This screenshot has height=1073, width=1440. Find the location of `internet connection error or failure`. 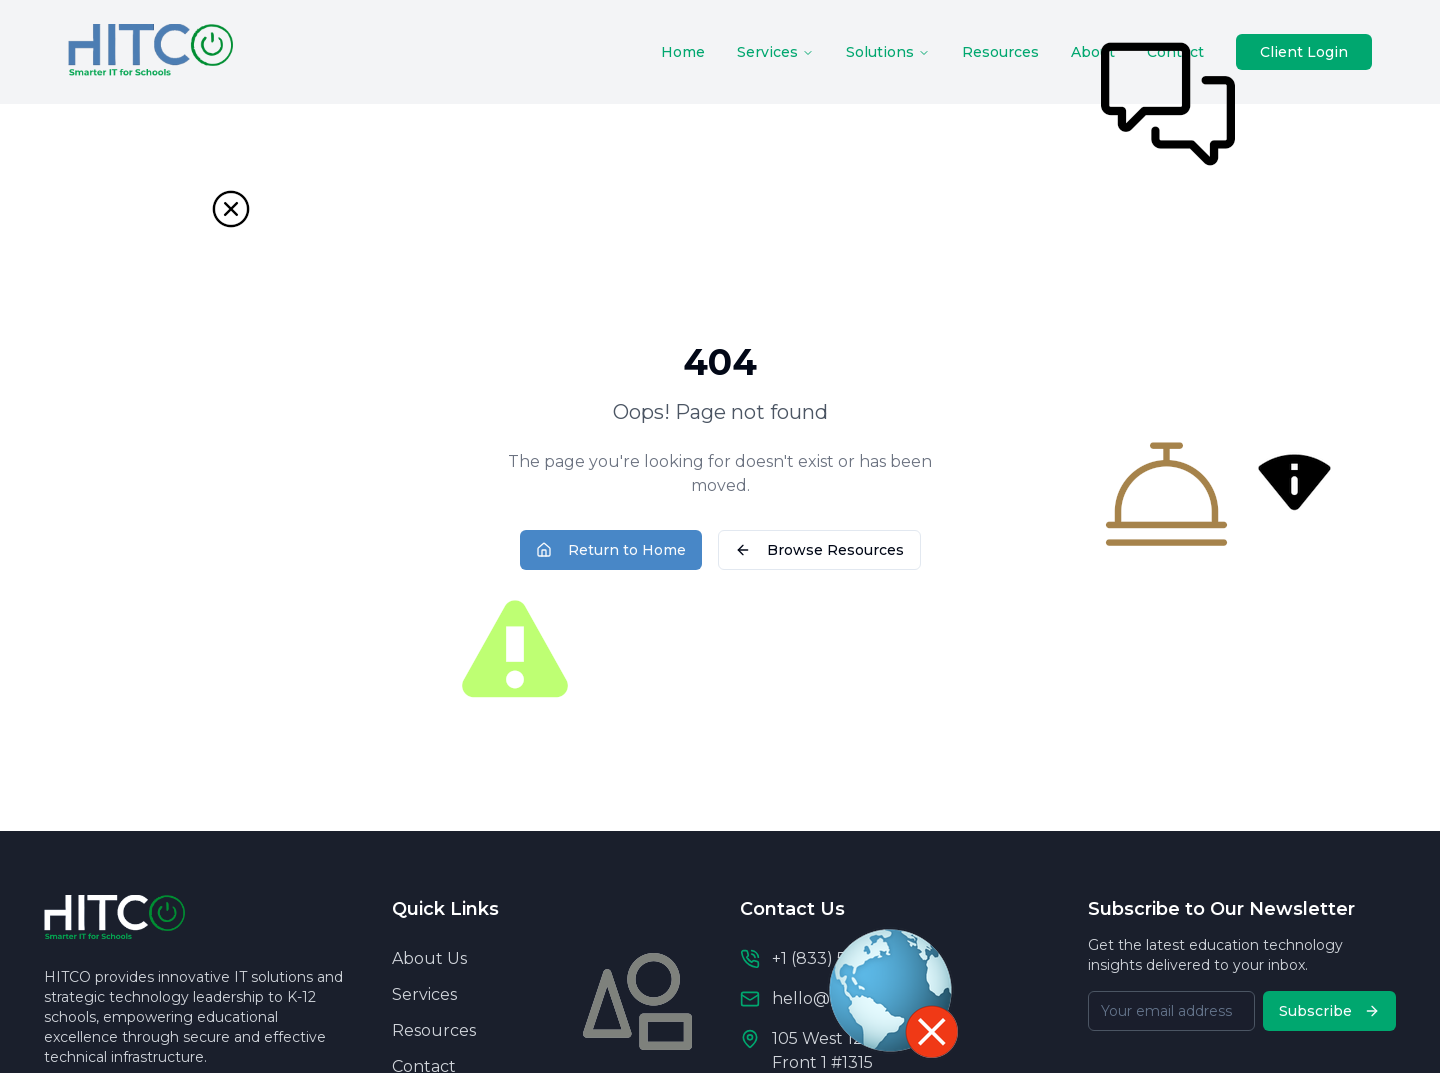

internet connection error or failure is located at coordinates (890, 990).